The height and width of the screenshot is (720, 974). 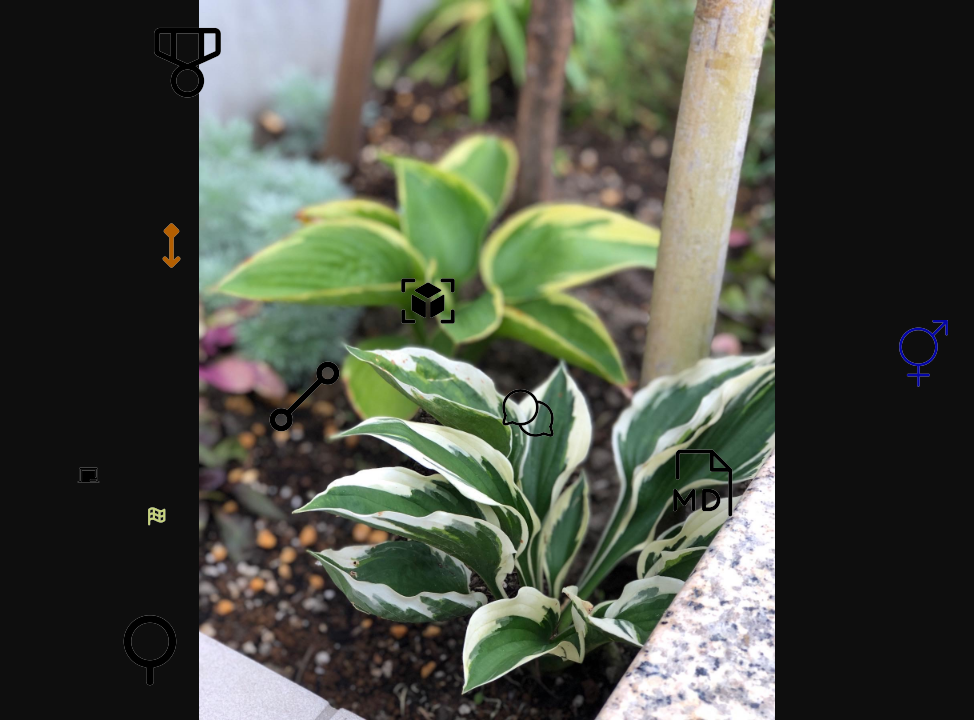 I want to click on view military or veteran status badge, so click(x=187, y=58).